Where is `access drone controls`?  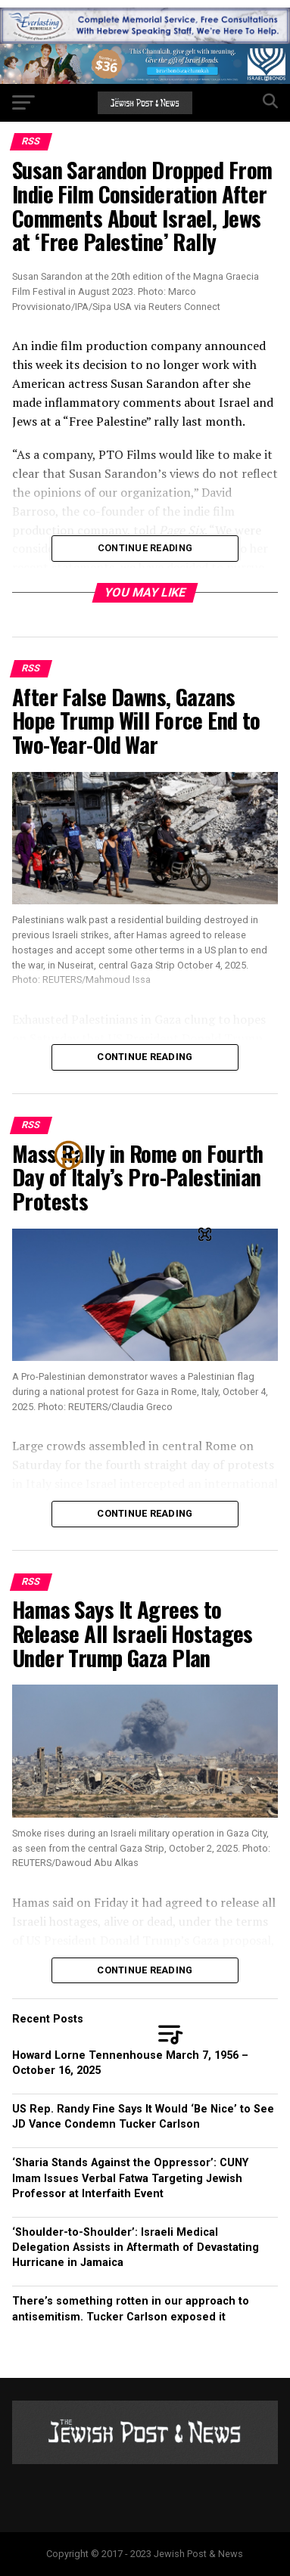
access drone controls is located at coordinates (204, 1234).